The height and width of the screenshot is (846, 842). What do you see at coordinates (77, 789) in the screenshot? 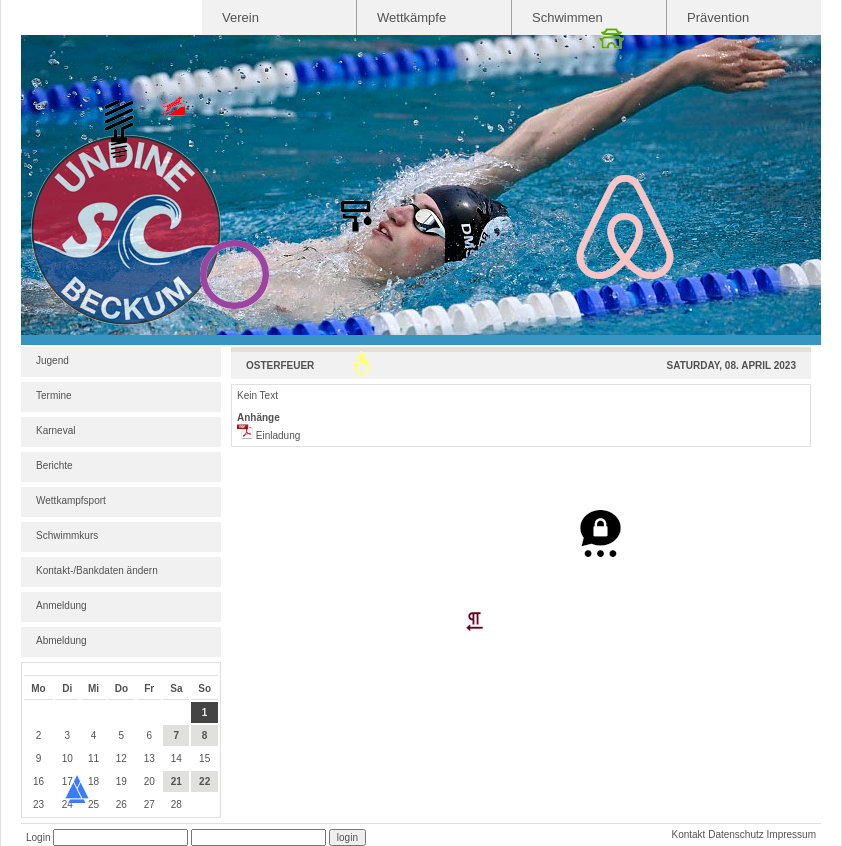
I see `pino logging library logo` at bounding box center [77, 789].